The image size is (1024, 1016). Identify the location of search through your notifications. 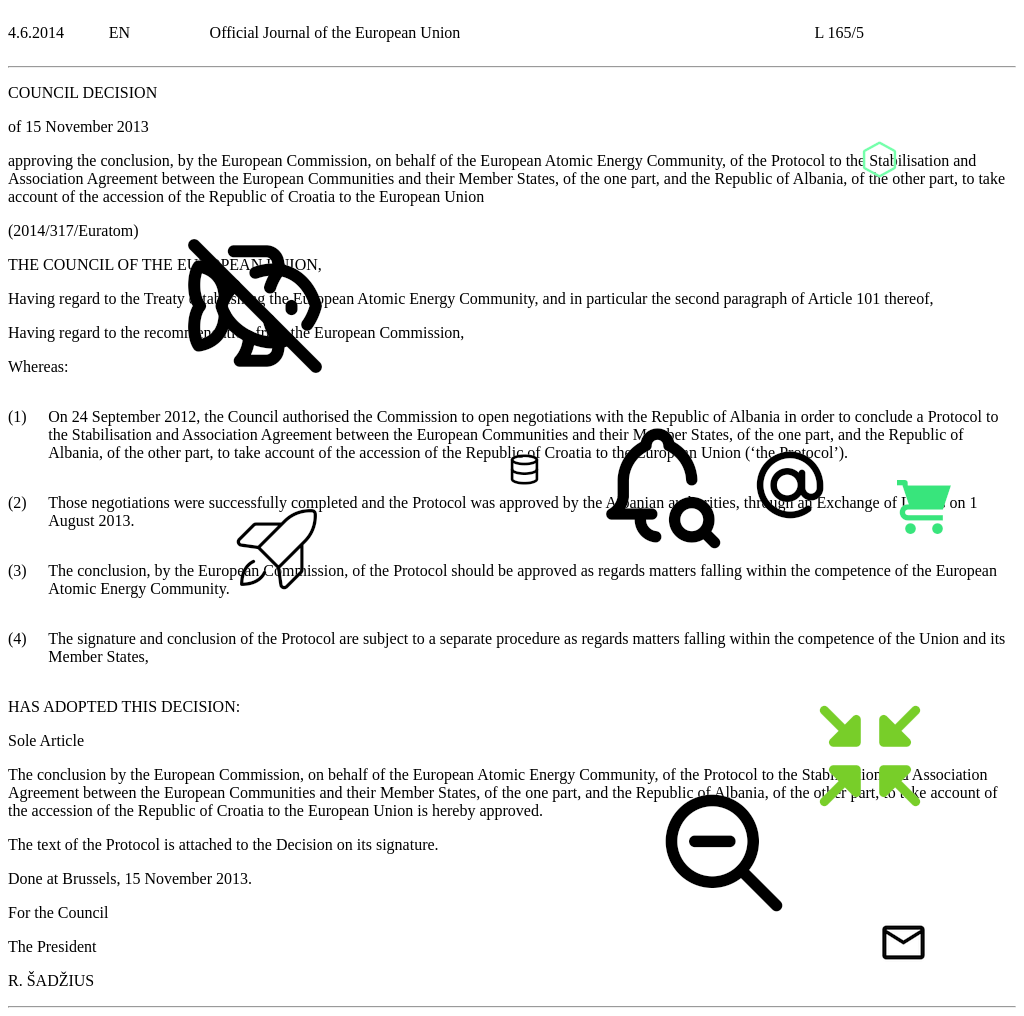
(657, 485).